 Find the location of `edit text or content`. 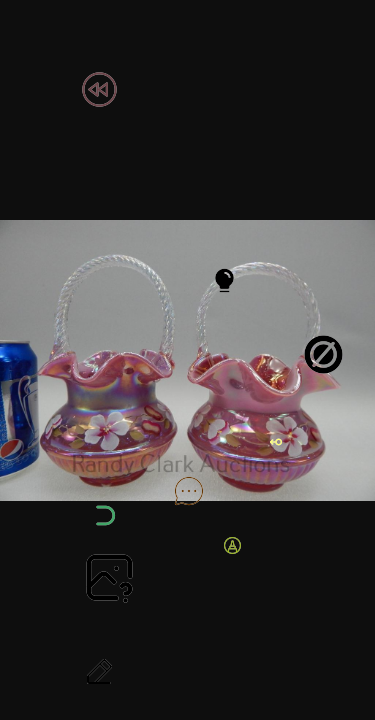

edit text or content is located at coordinates (99, 672).